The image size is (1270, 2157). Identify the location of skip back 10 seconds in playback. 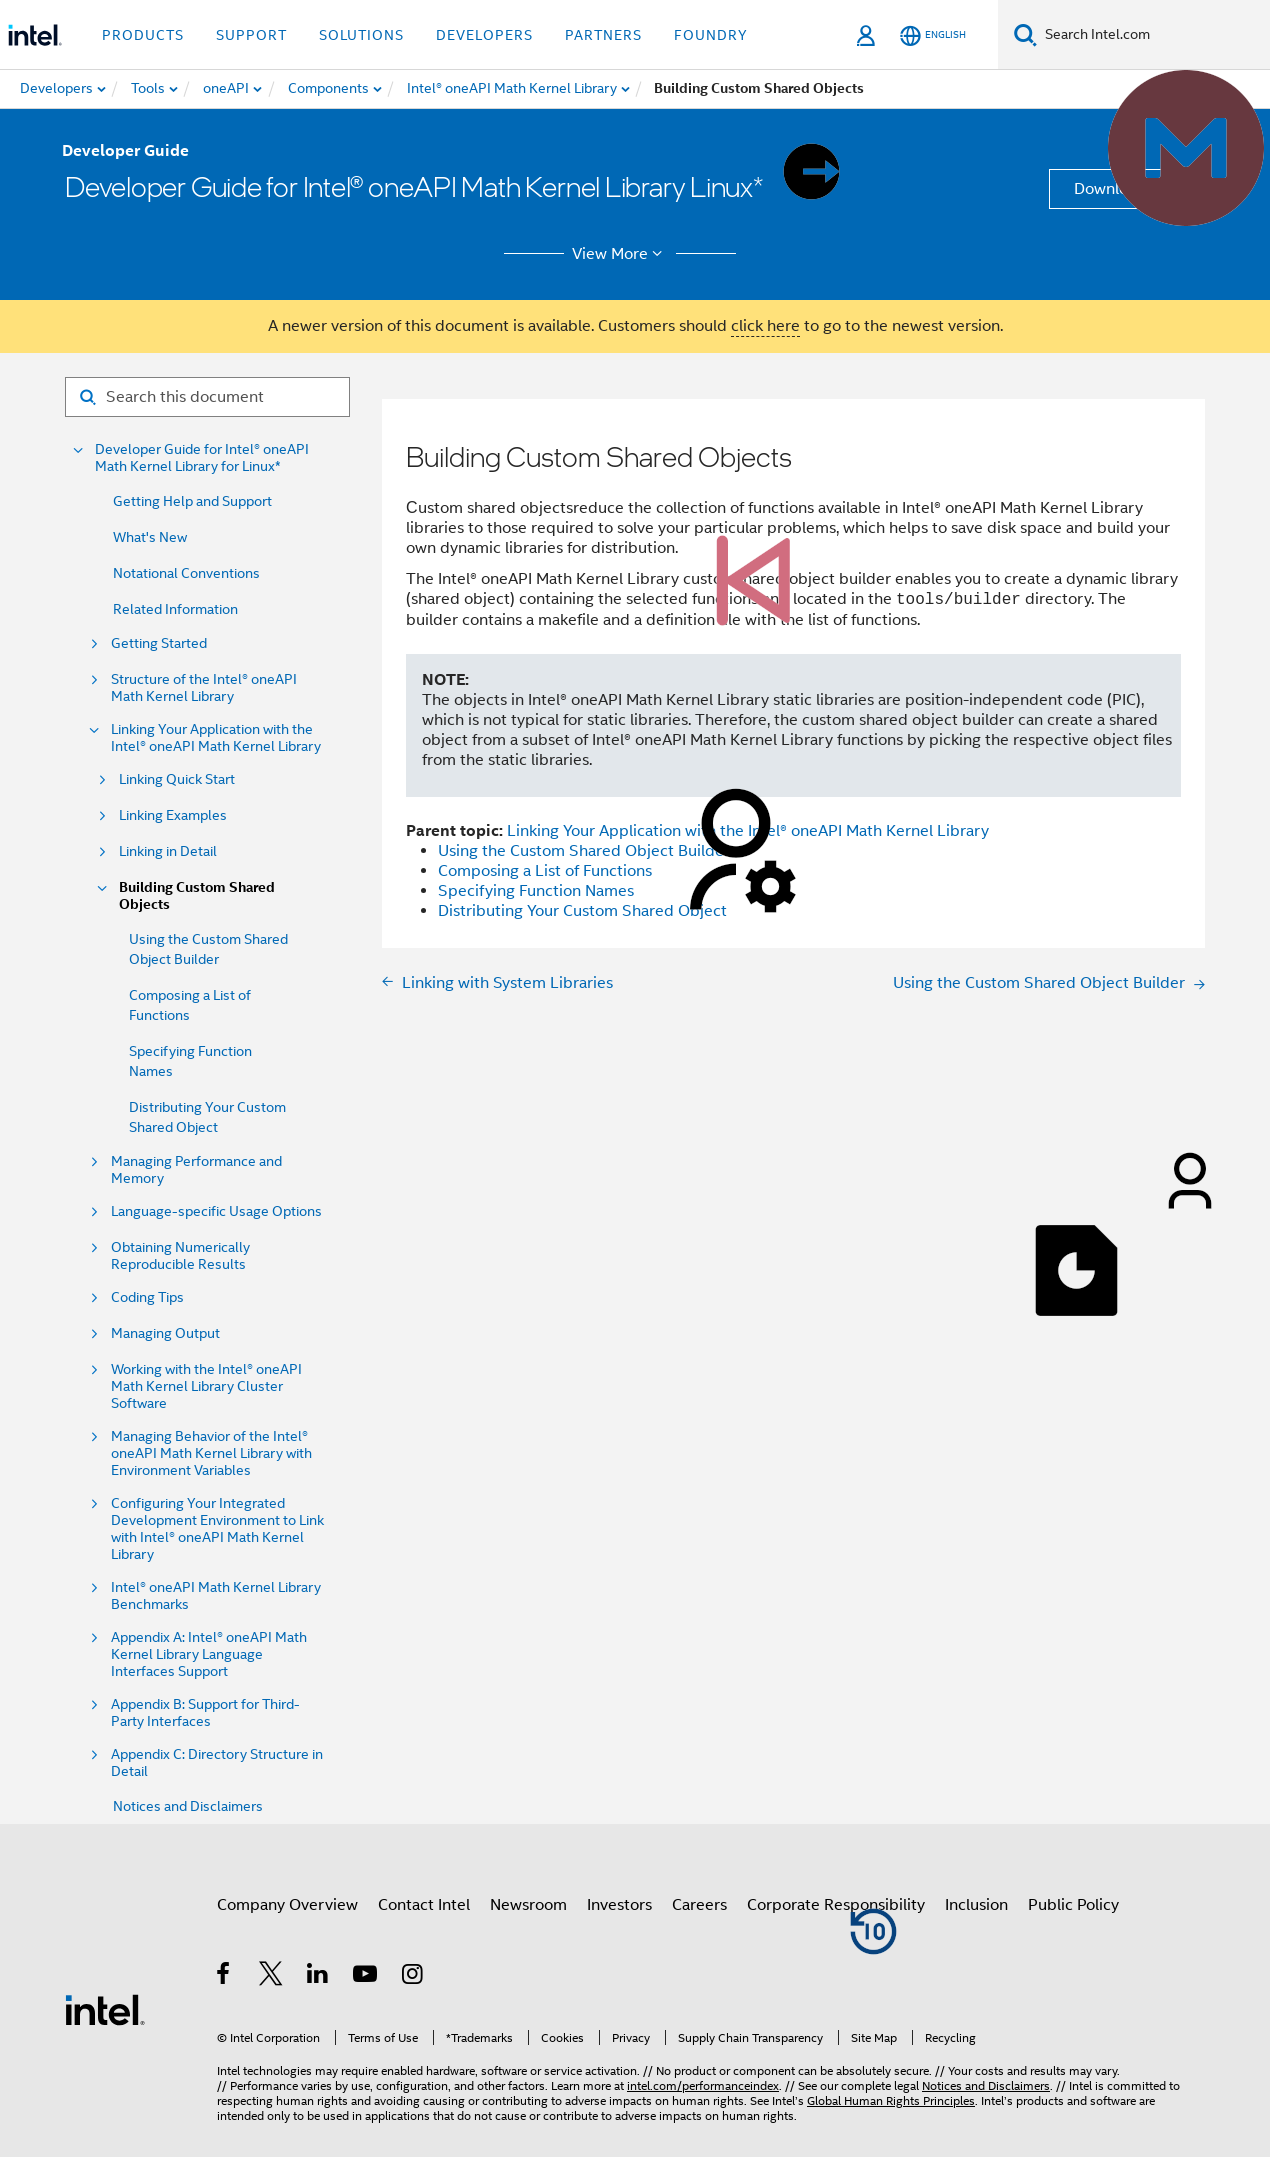
(873, 1931).